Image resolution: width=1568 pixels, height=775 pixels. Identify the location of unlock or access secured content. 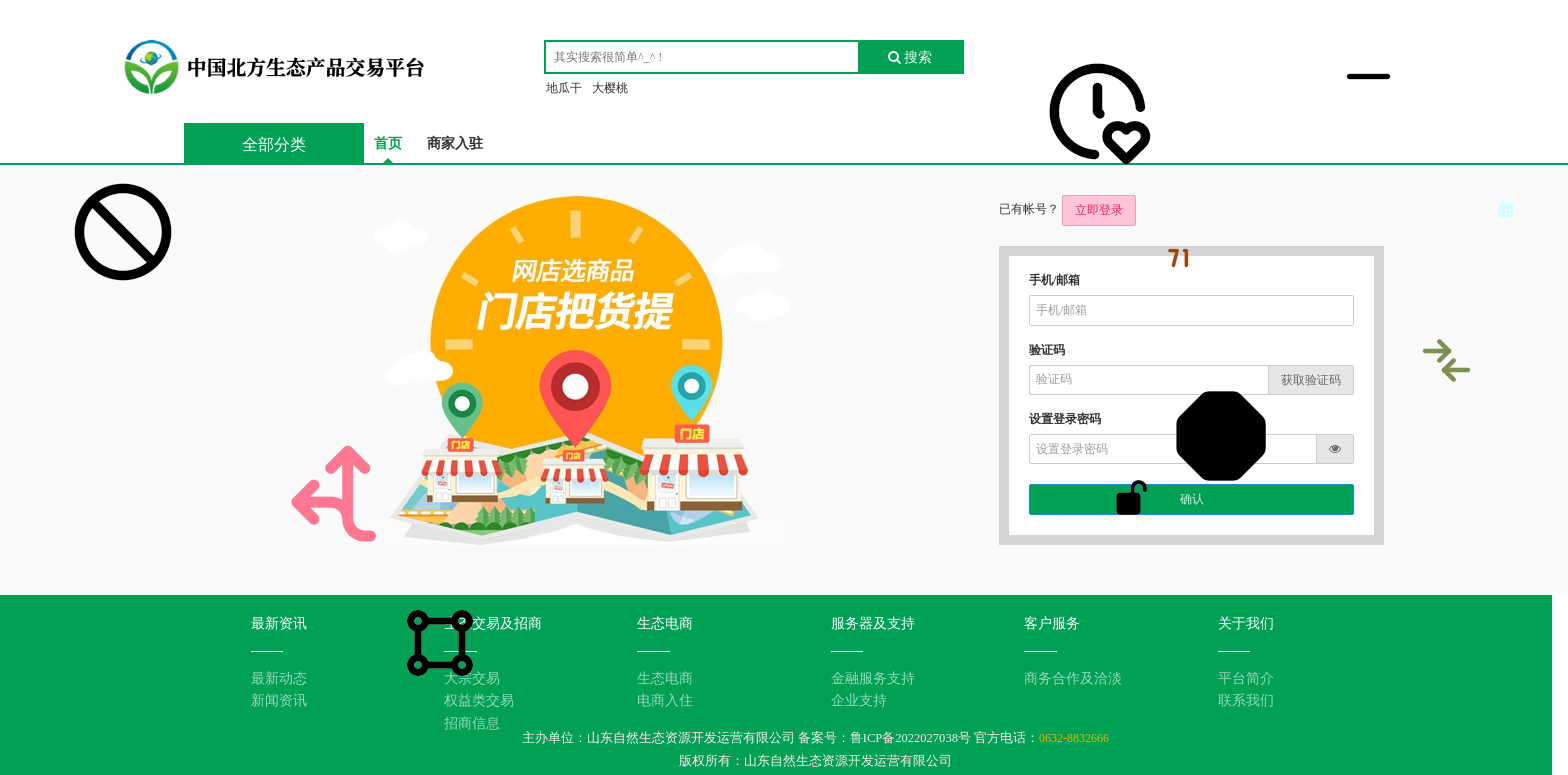
(1128, 498).